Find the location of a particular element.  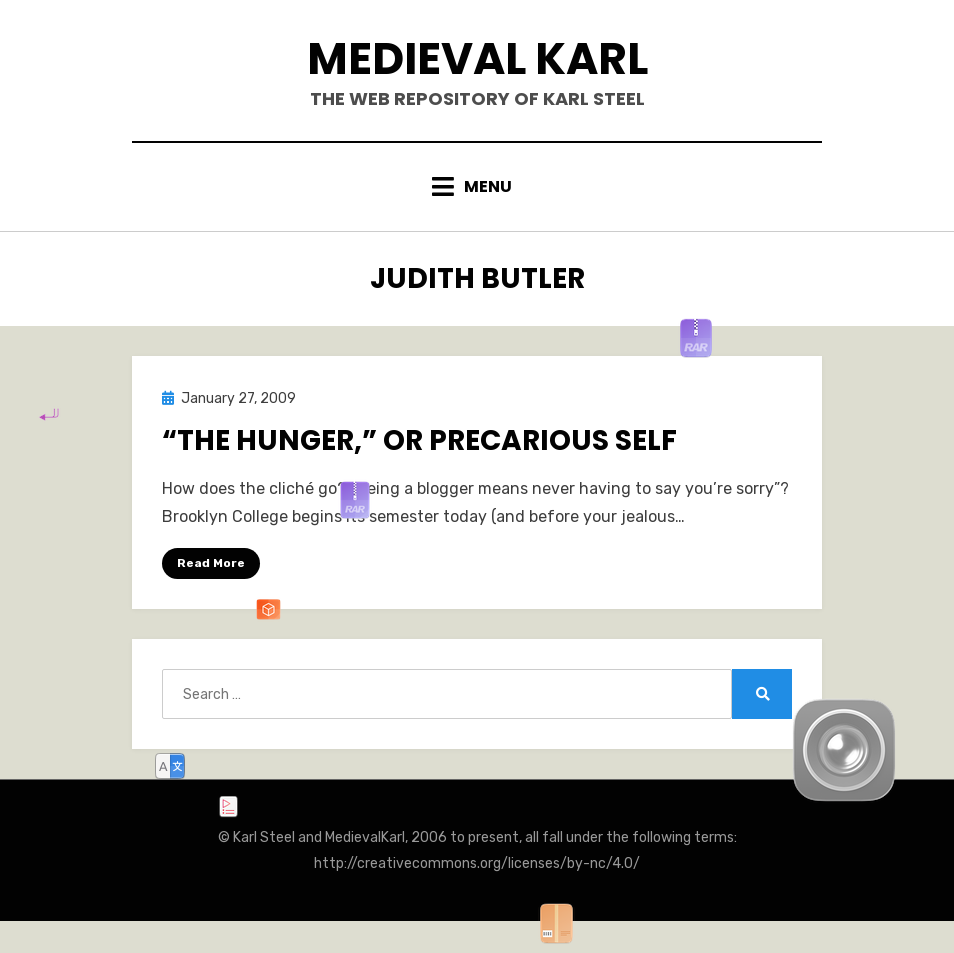

reply to all recipients of an email is located at coordinates (48, 414).